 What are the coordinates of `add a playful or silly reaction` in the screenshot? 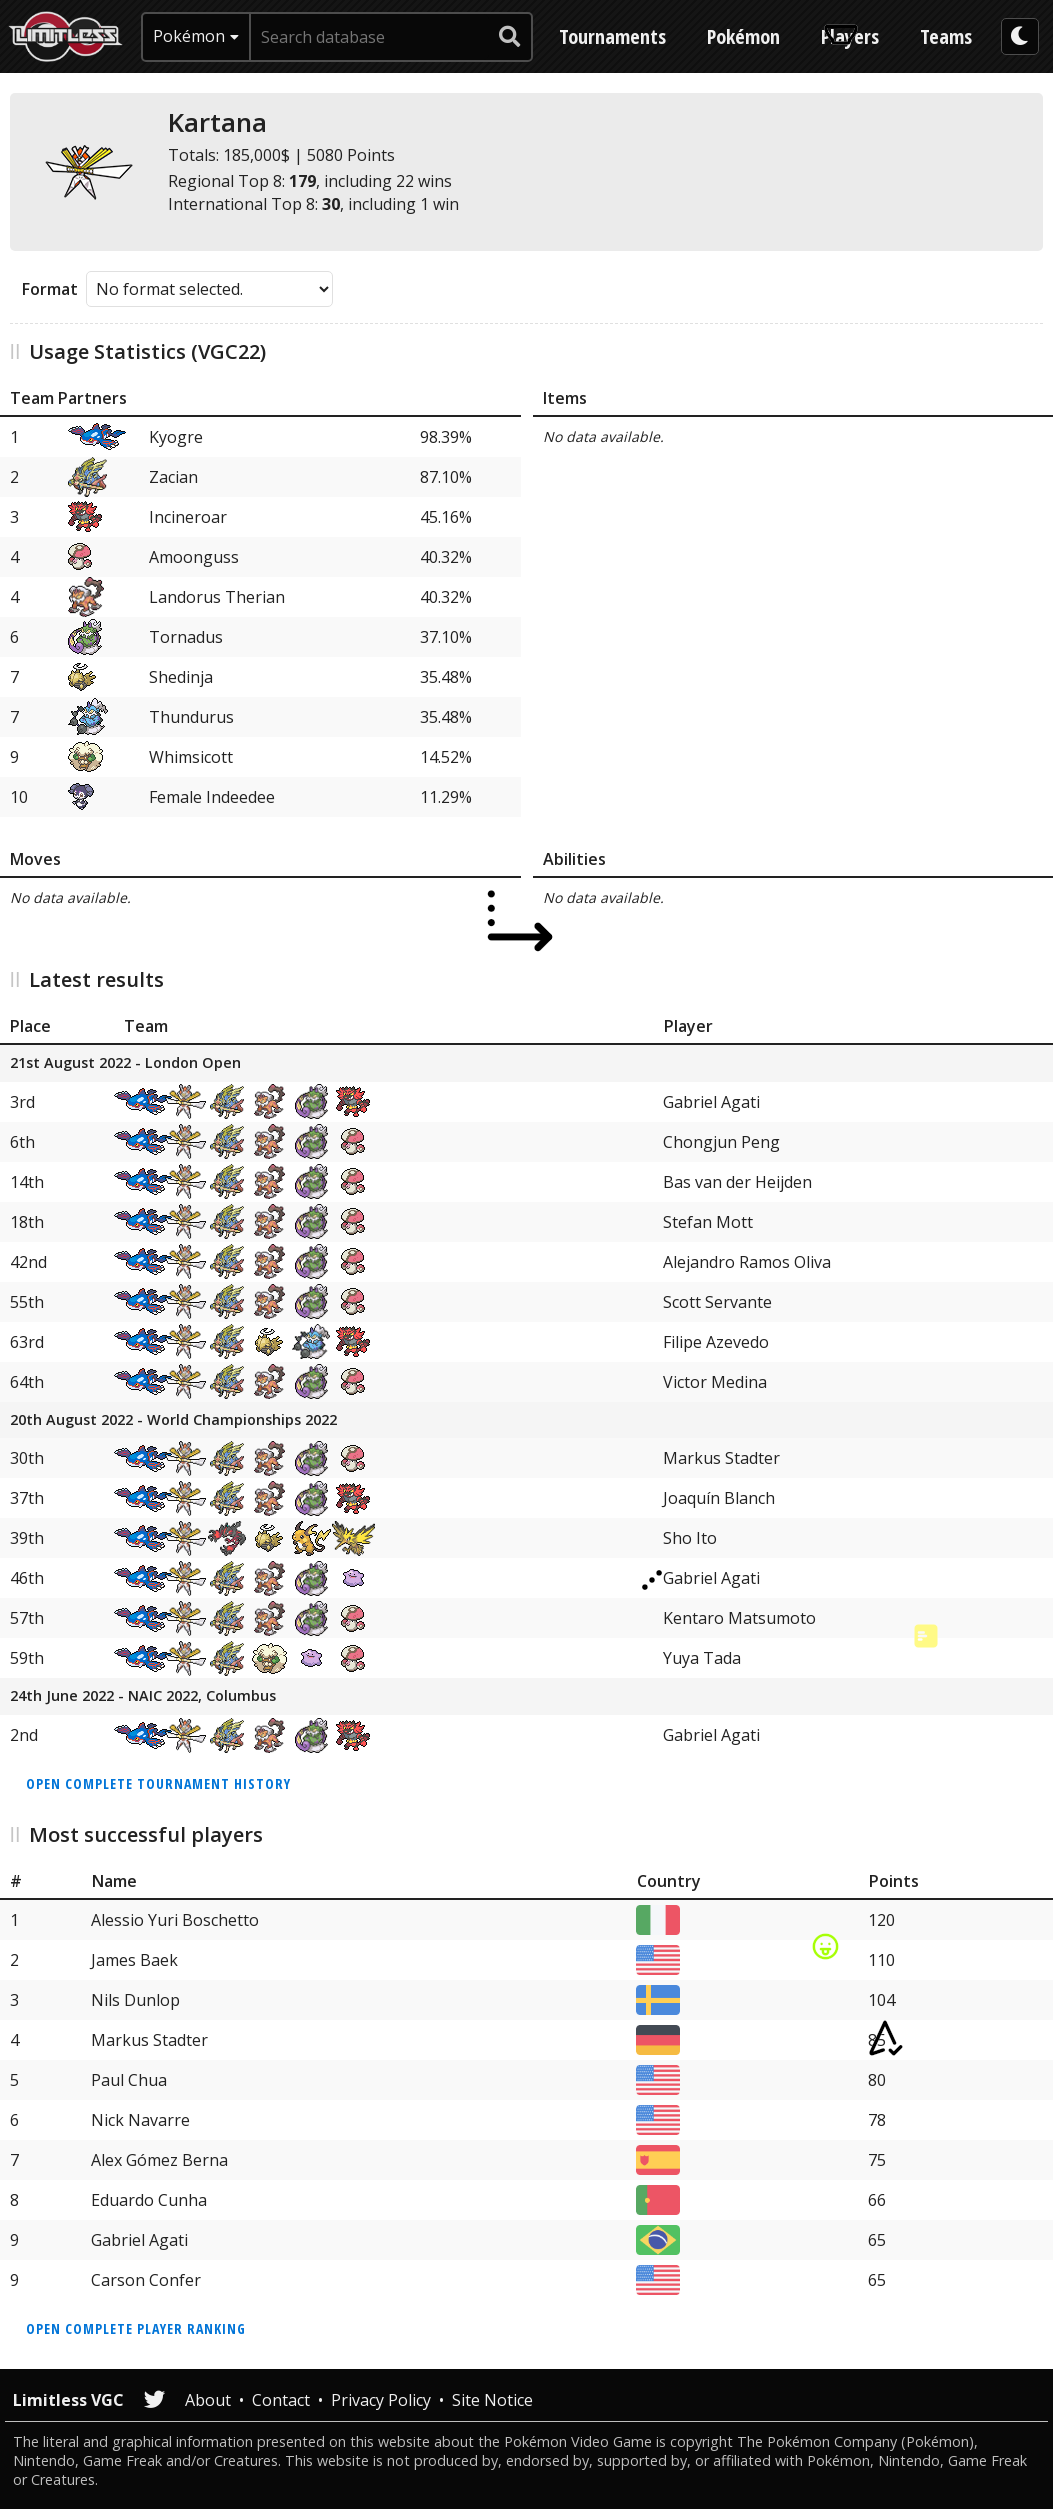 It's located at (825, 1946).